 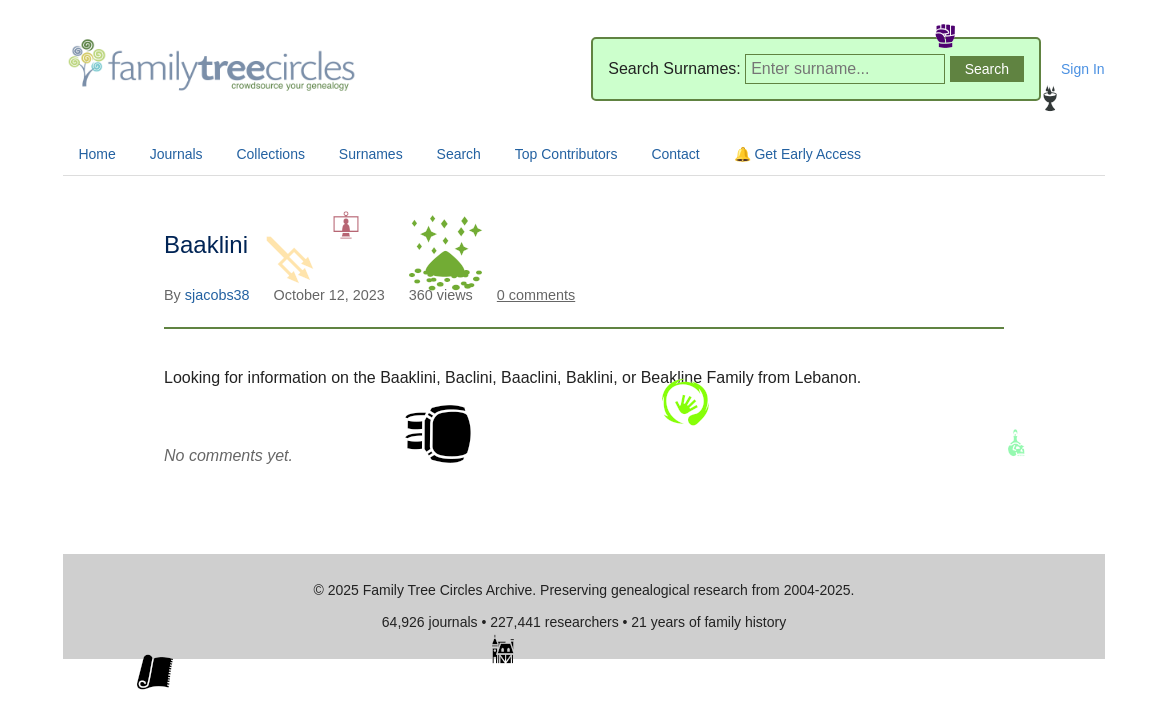 I want to click on select knee pad equipment for your character, so click(x=438, y=434).